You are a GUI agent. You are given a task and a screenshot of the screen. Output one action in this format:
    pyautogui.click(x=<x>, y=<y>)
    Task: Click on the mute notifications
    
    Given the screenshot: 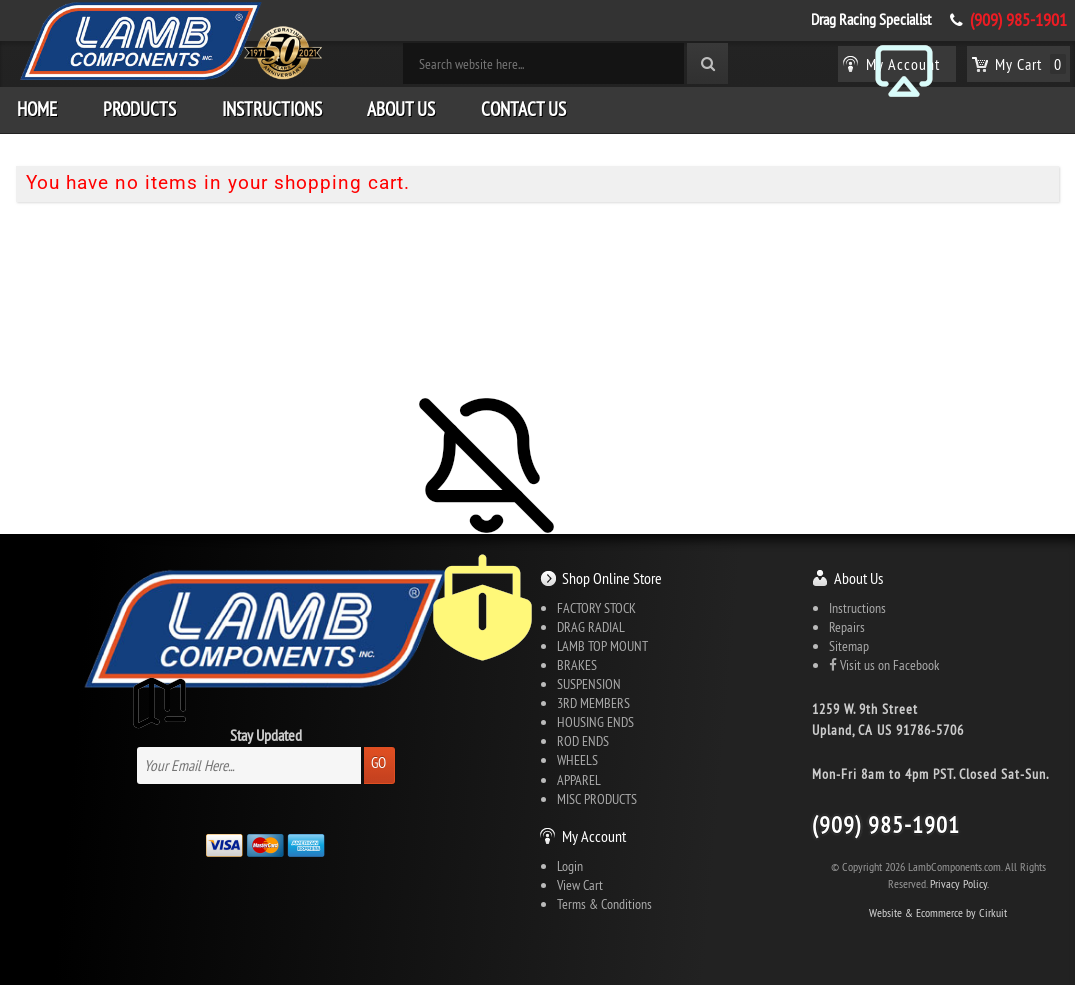 What is the action you would take?
    pyautogui.click(x=486, y=465)
    